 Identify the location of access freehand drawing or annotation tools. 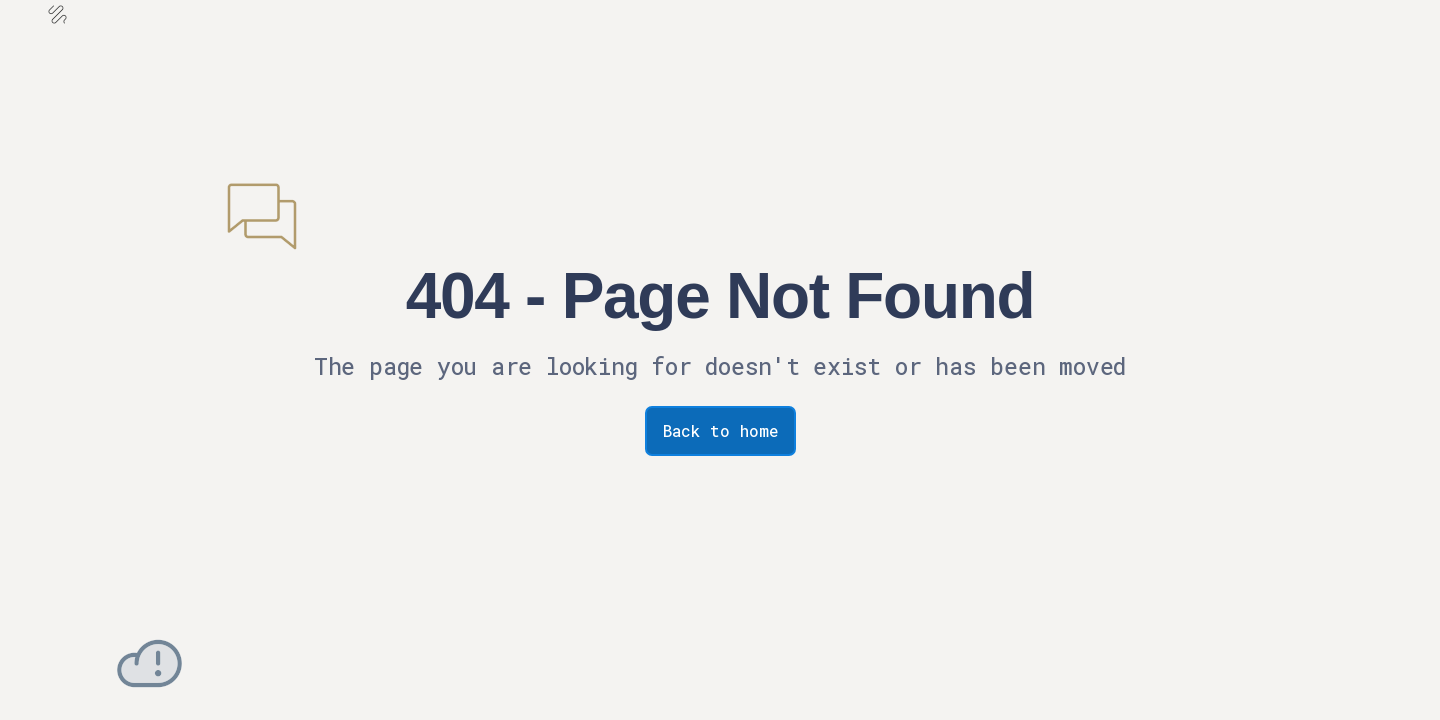
(57, 14).